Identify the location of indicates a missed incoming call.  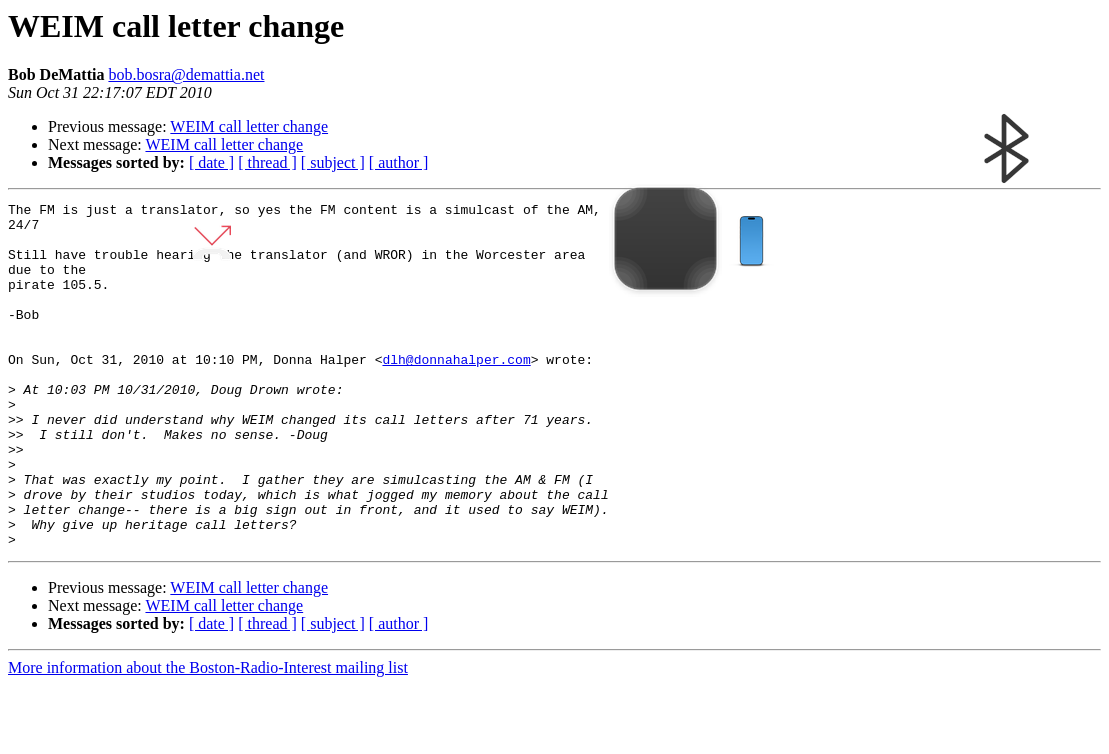
(212, 243).